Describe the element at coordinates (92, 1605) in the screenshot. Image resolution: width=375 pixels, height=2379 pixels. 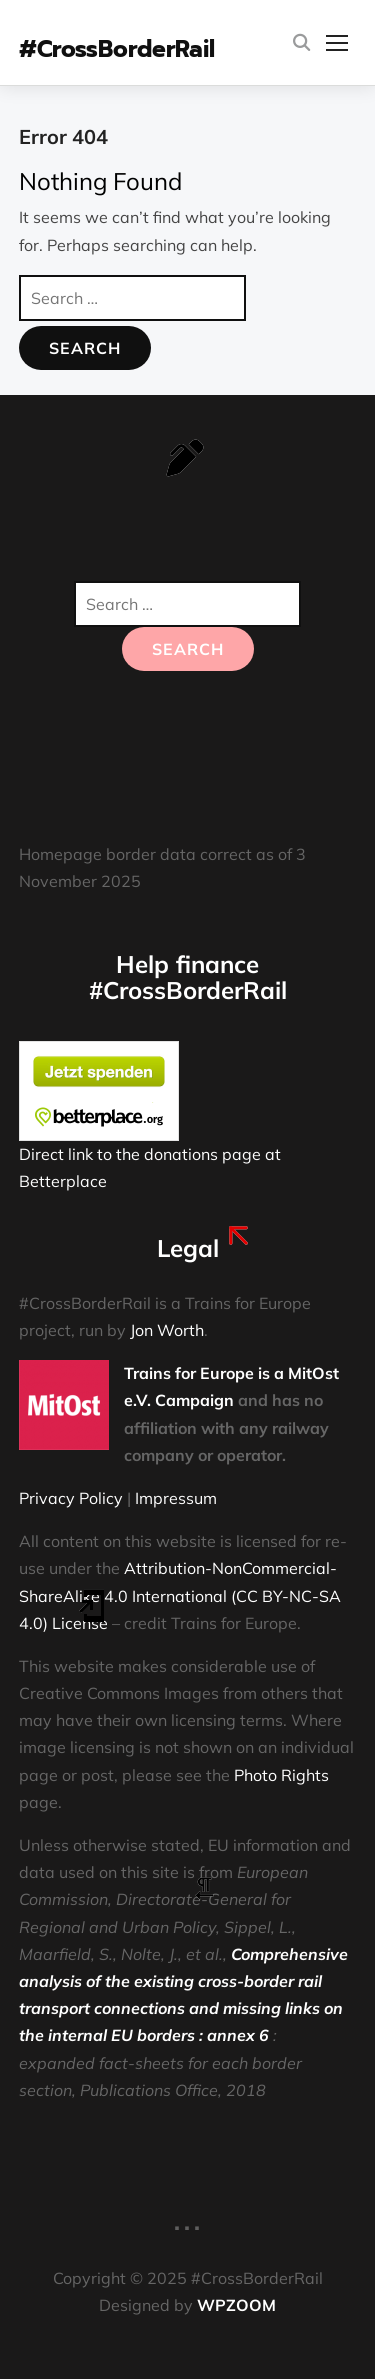
I see `add shortcut to home screen` at that location.